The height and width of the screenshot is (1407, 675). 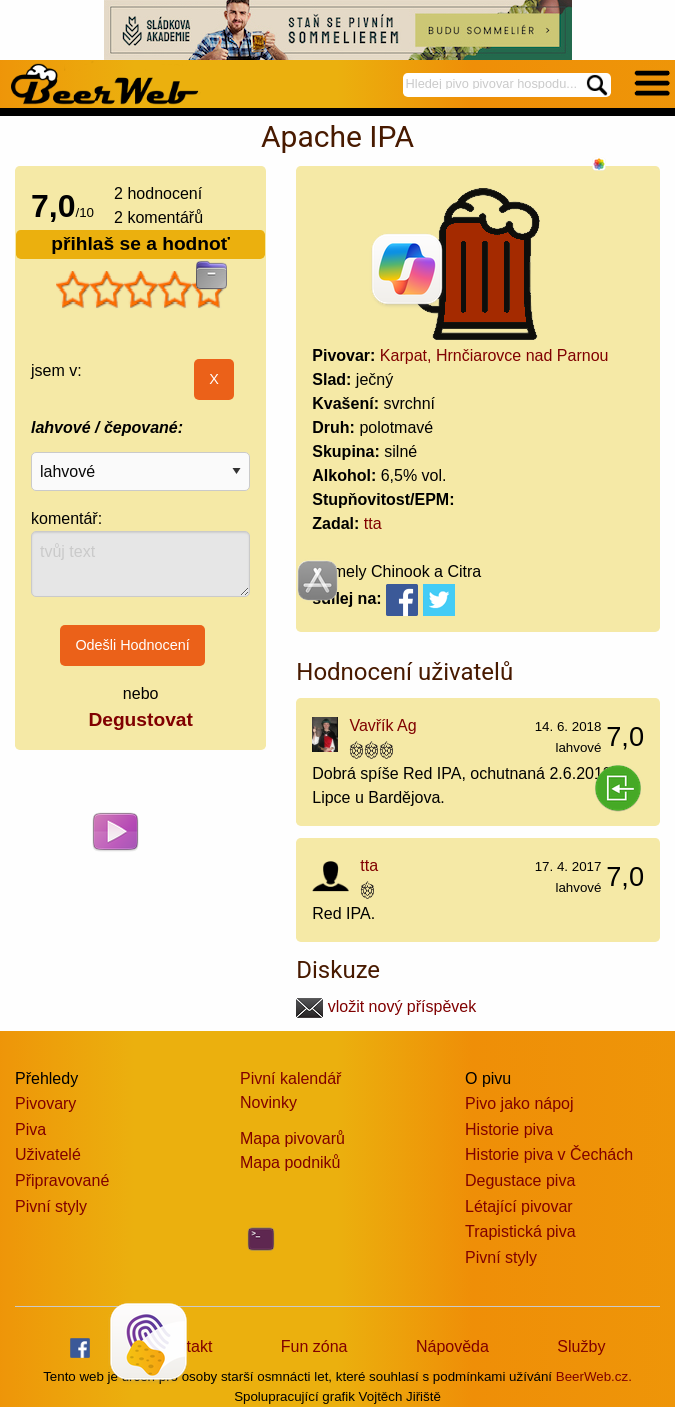 What do you see at coordinates (148, 1341) in the screenshot?
I see `open metadata cleaner app` at bounding box center [148, 1341].